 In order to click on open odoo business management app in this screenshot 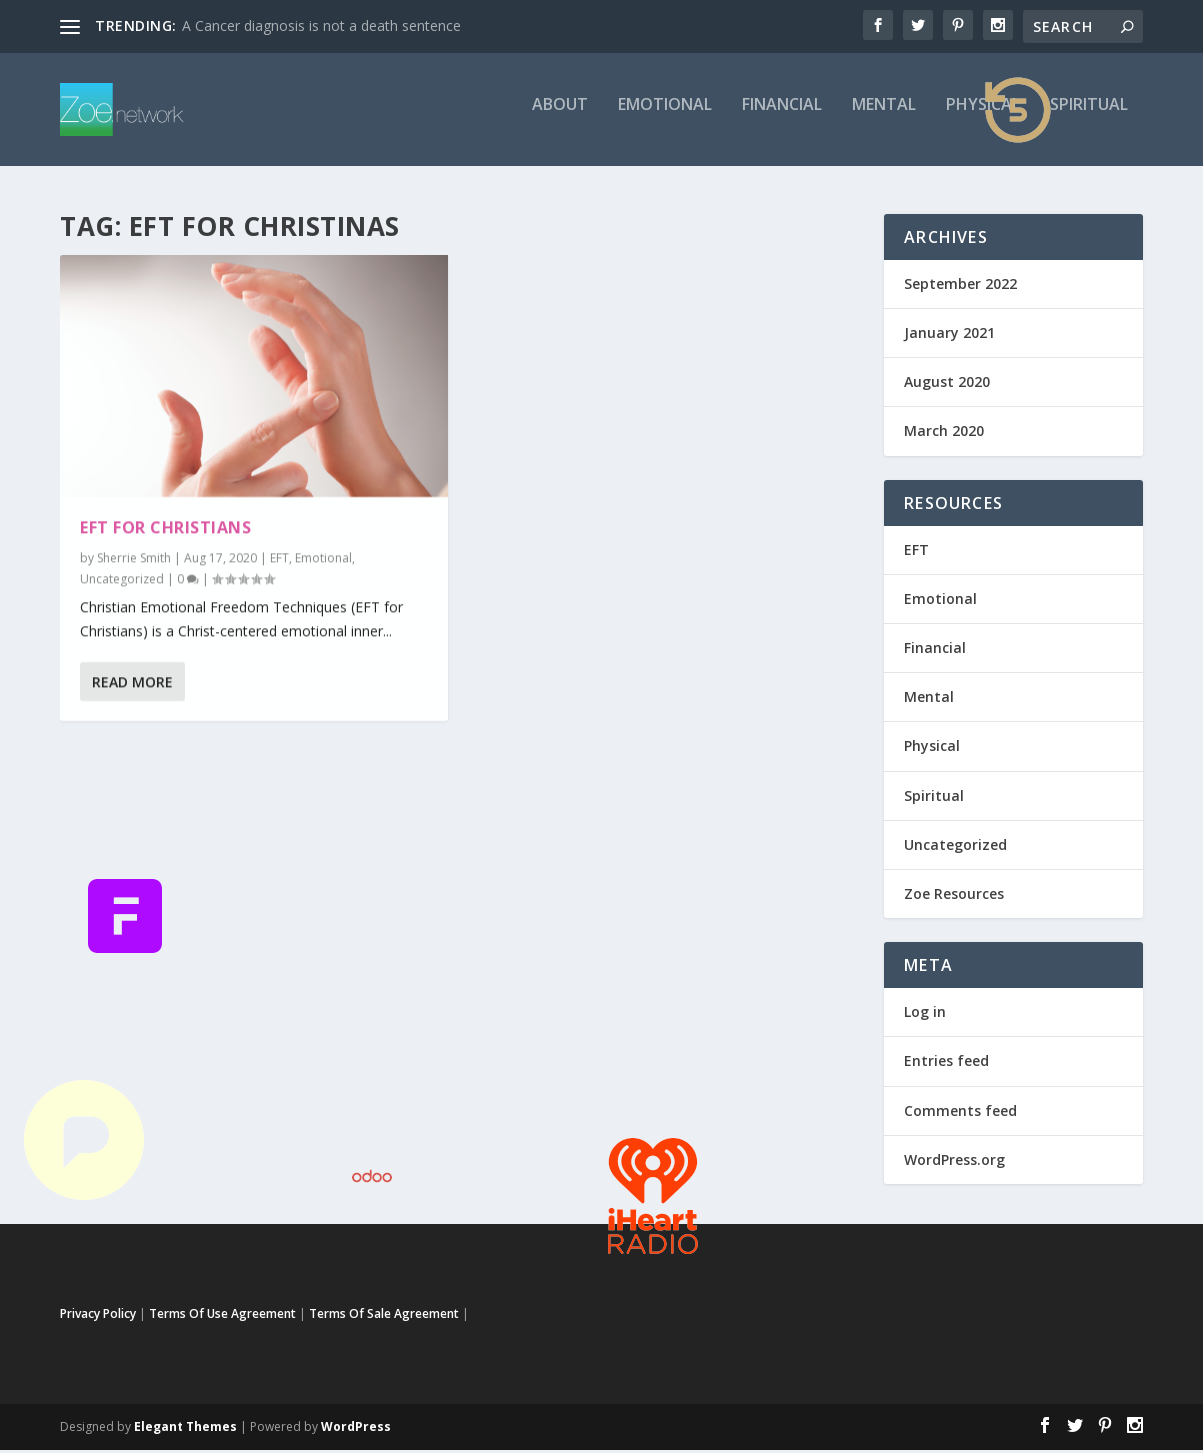, I will do `click(372, 1176)`.